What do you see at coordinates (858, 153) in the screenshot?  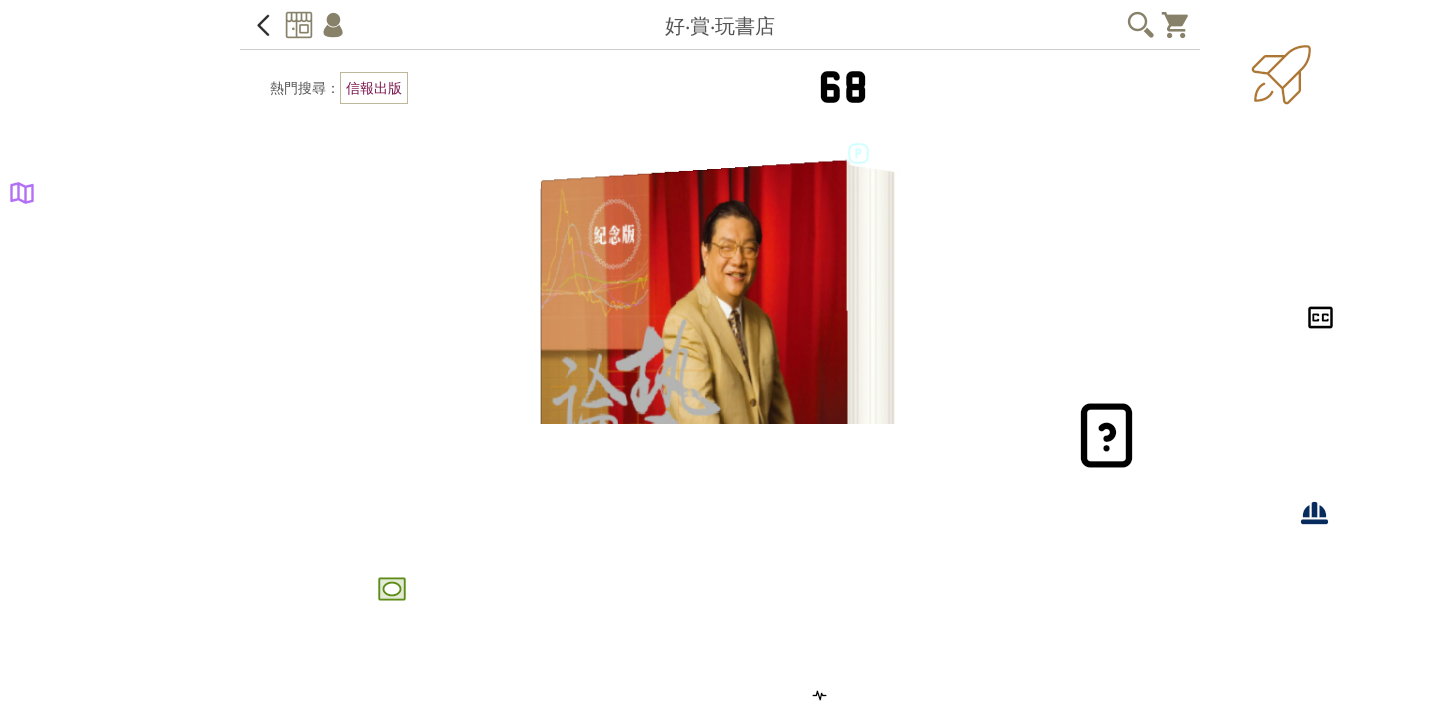 I see `indicates parking availability or location` at bounding box center [858, 153].